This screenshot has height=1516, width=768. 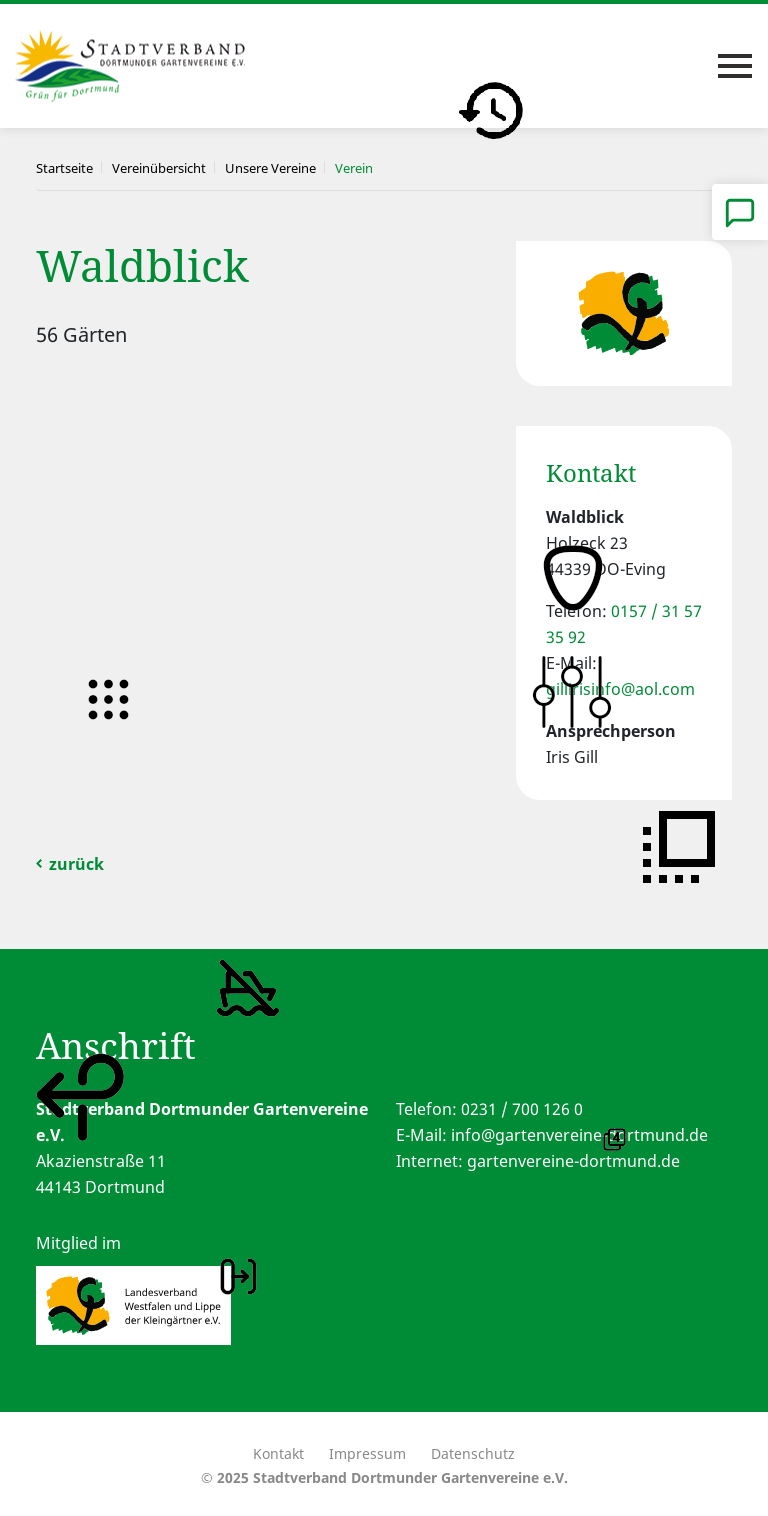 What do you see at coordinates (573, 578) in the screenshot?
I see `access music or guitar-related features` at bounding box center [573, 578].